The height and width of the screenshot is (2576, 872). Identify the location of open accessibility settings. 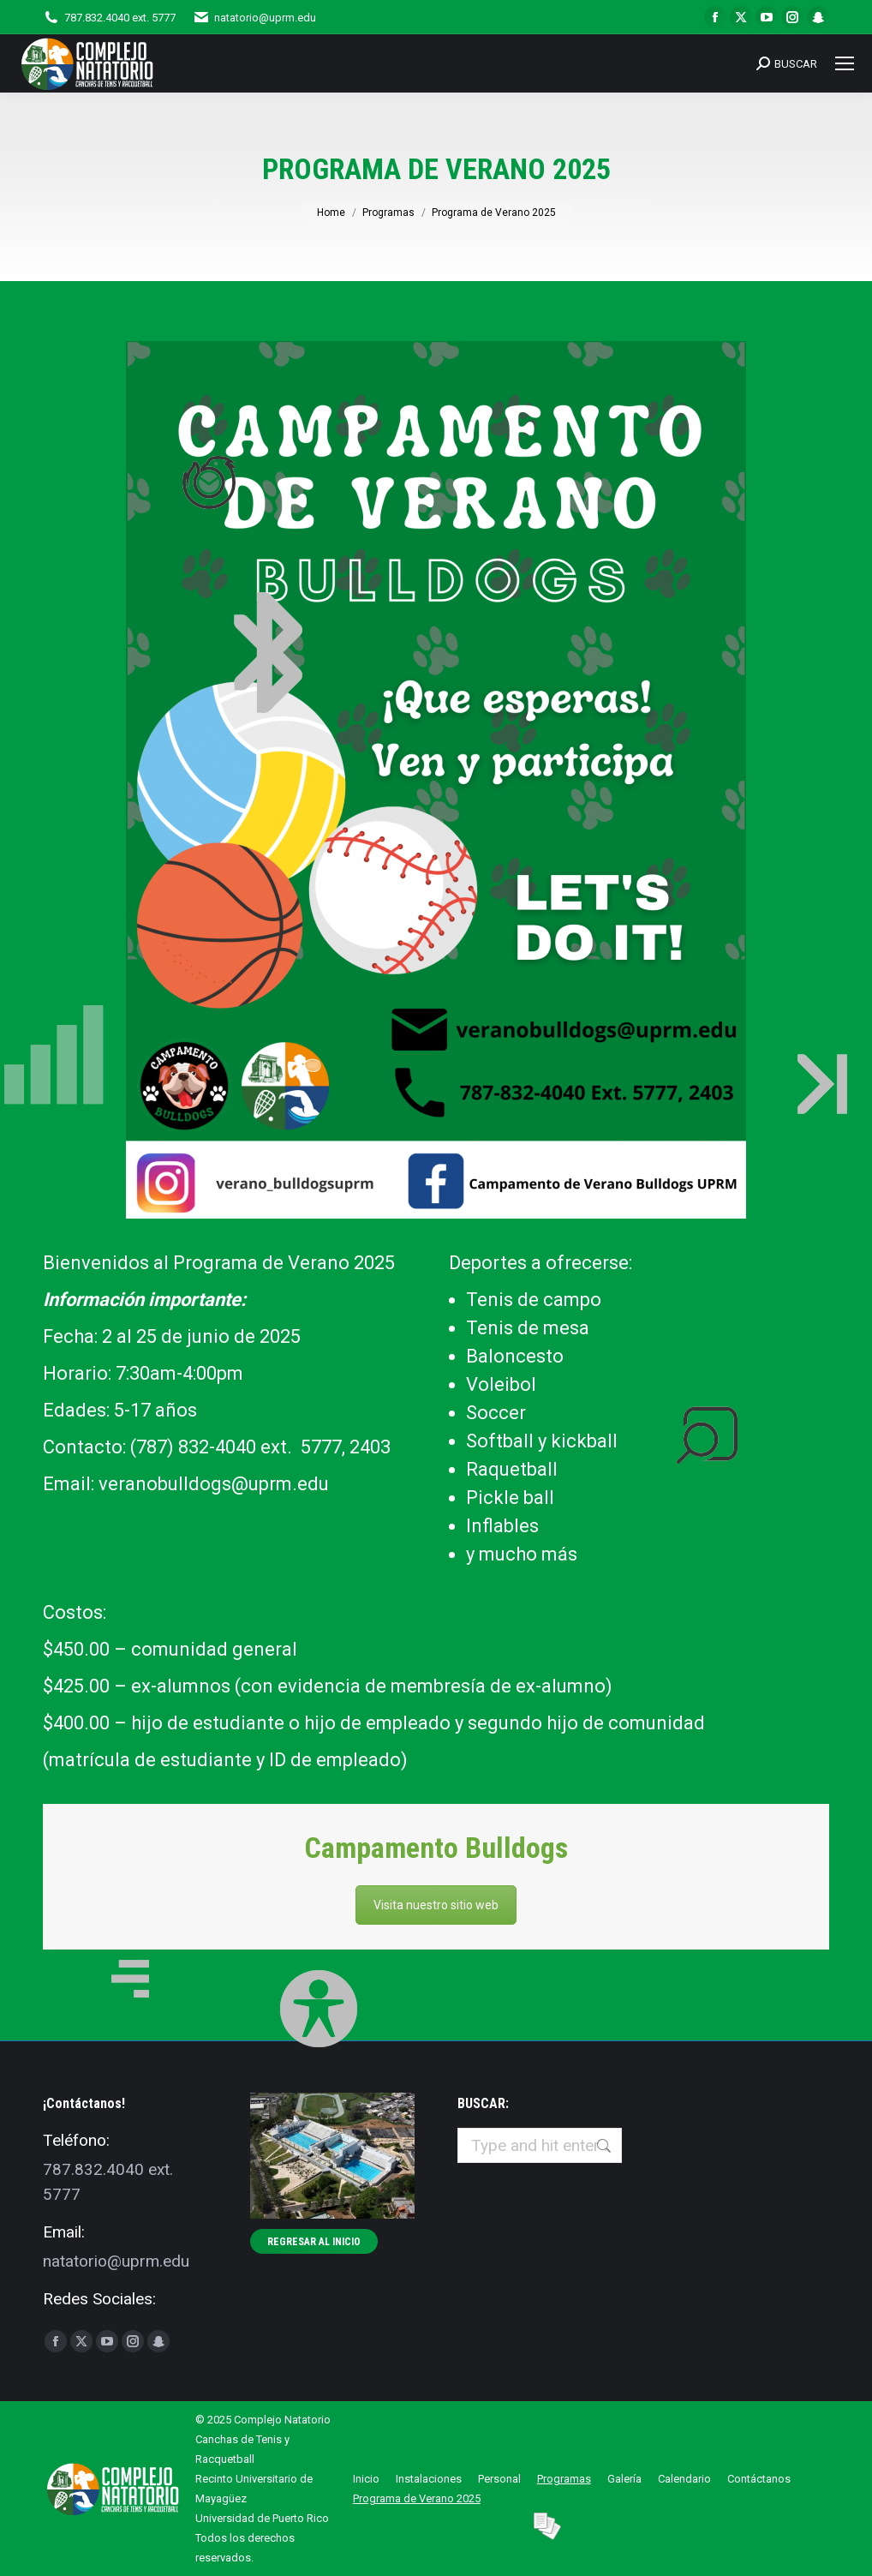
(319, 2009).